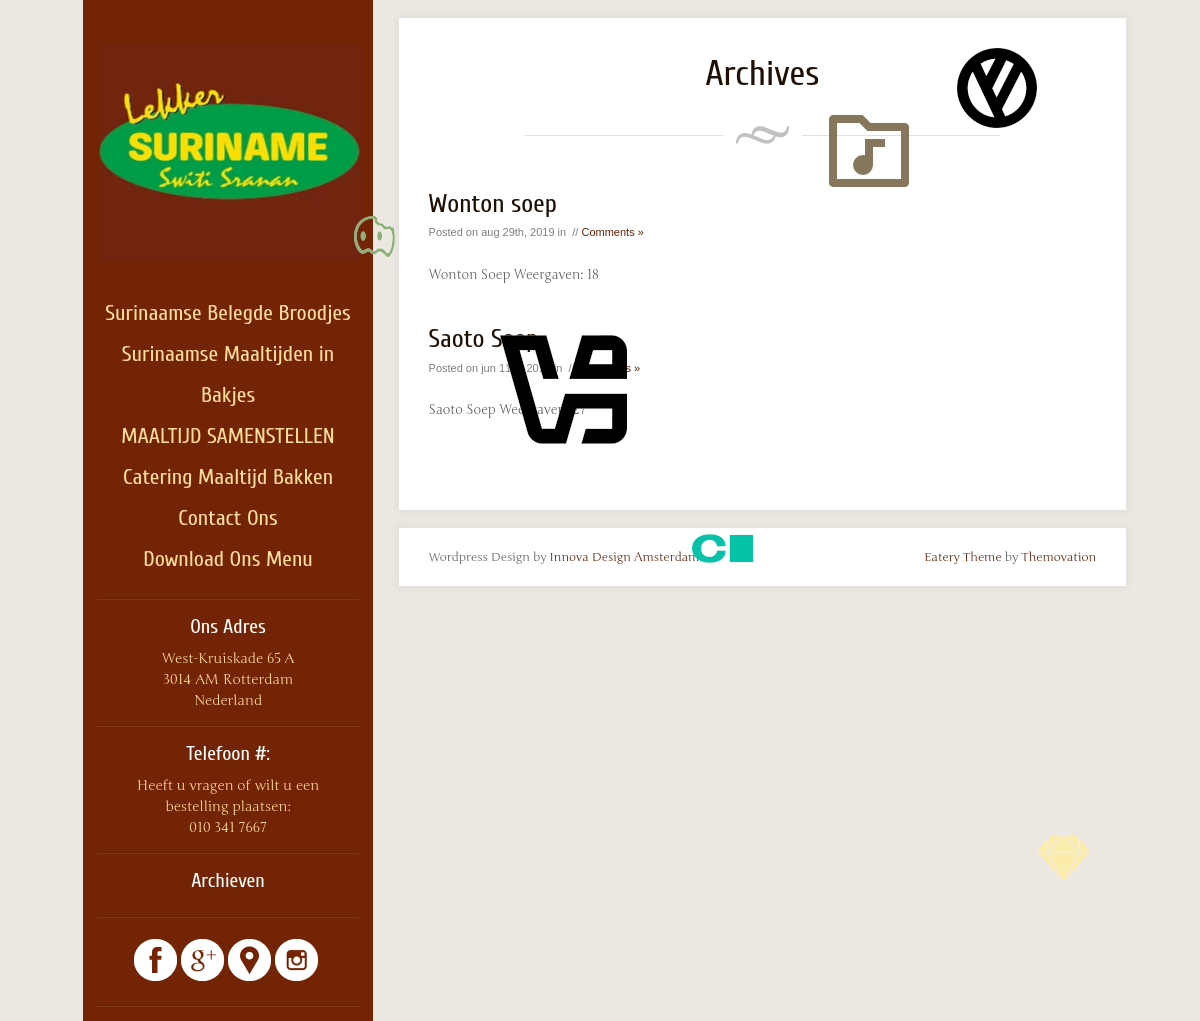 The height and width of the screenshot is (1021, 1200). What do you see at coordinates (722, 548) in the screenshot?
I see `open coder development environment` at bounding box center [722, 548].